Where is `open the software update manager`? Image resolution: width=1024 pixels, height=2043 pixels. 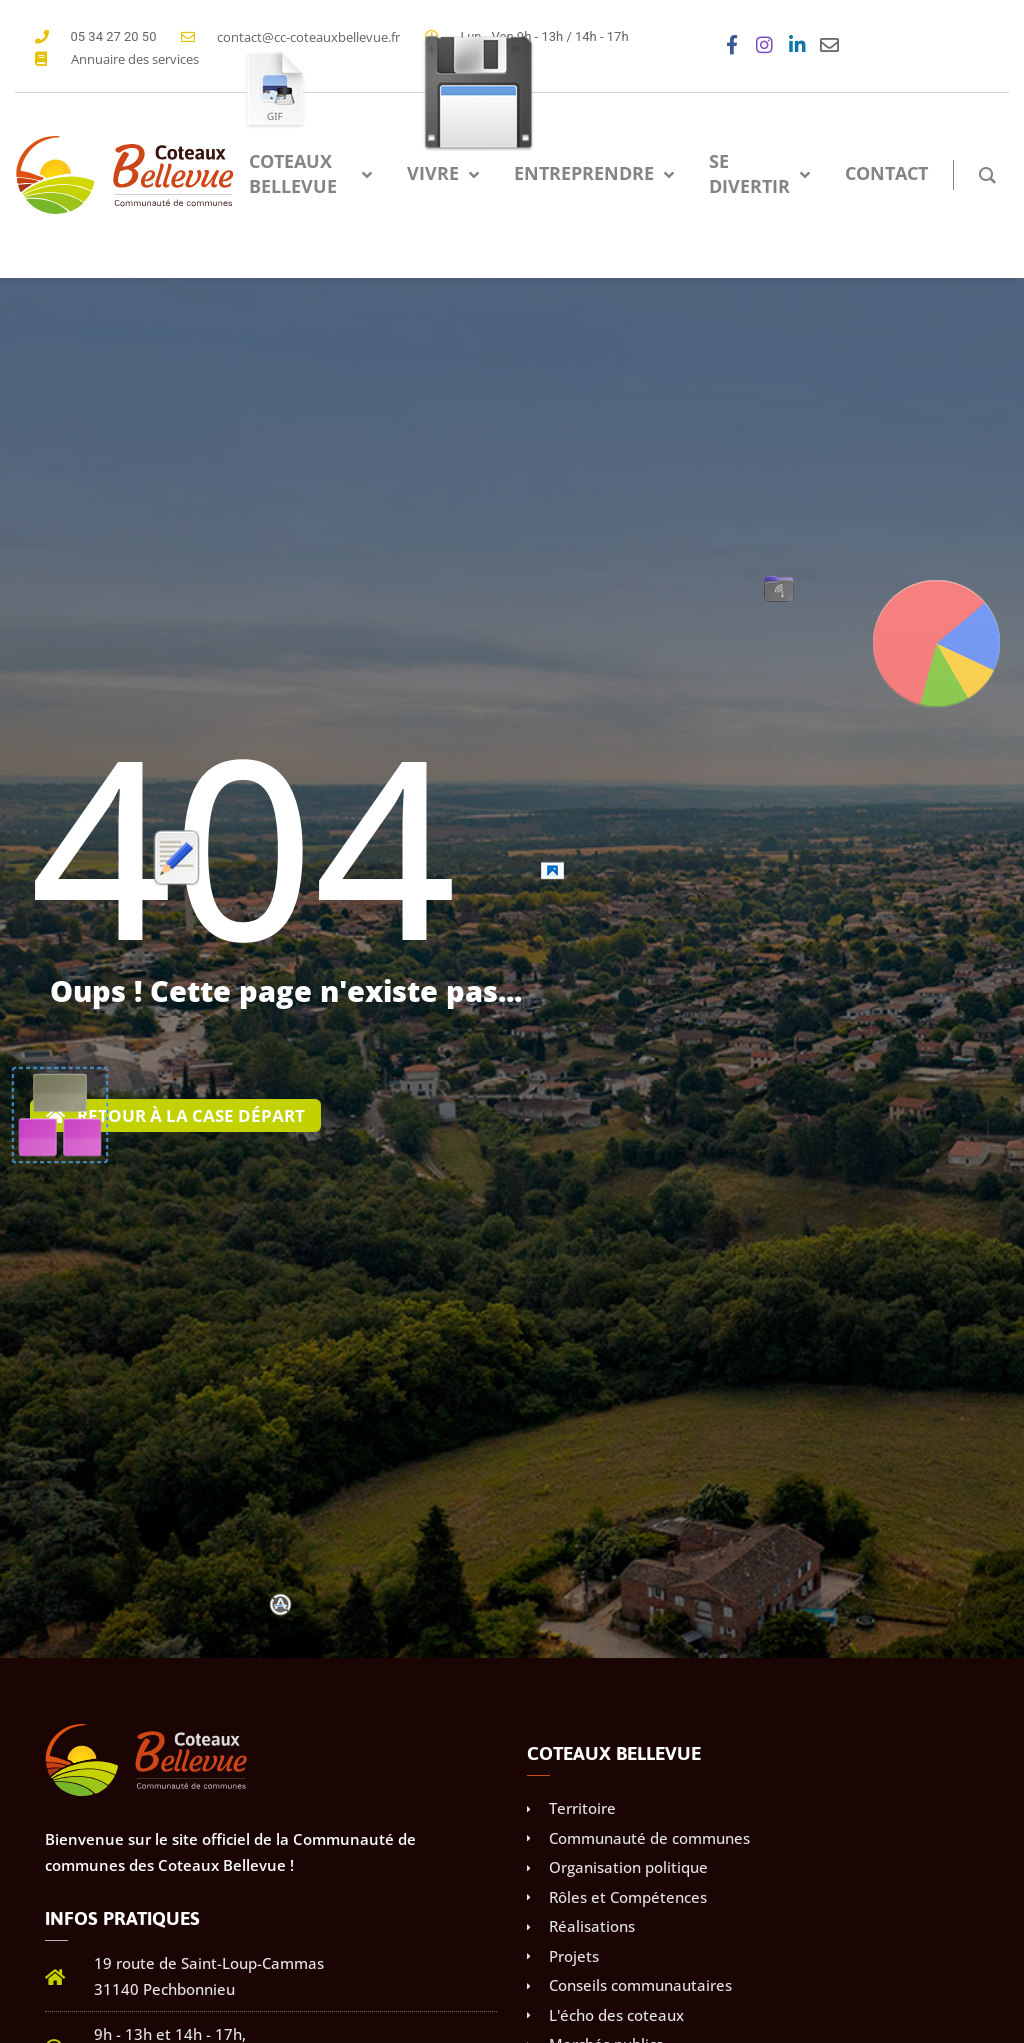
open the software update manager is located at coordinates (280, 1604).